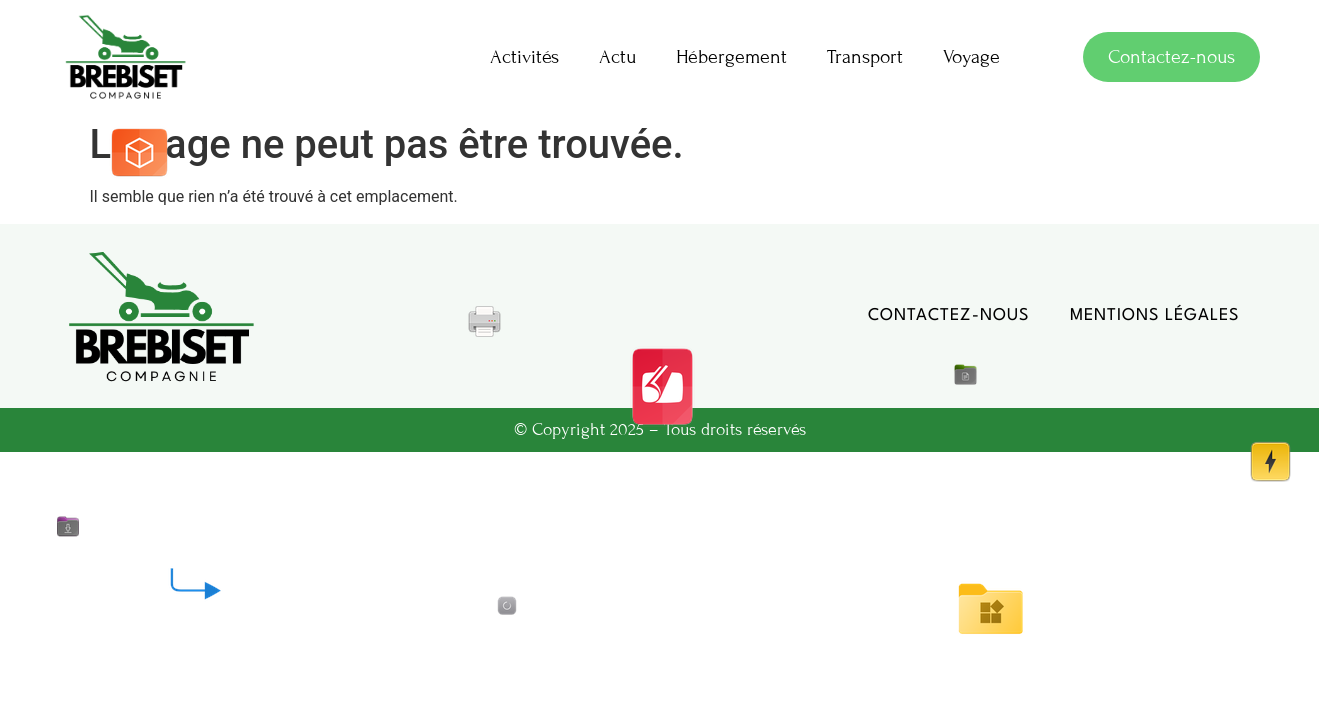 The width and height of the screenshot is (1319, 720). Describe the element at coordinates (507, 606) in the screenshot. I see `access startup screen or boot settings` at that location.